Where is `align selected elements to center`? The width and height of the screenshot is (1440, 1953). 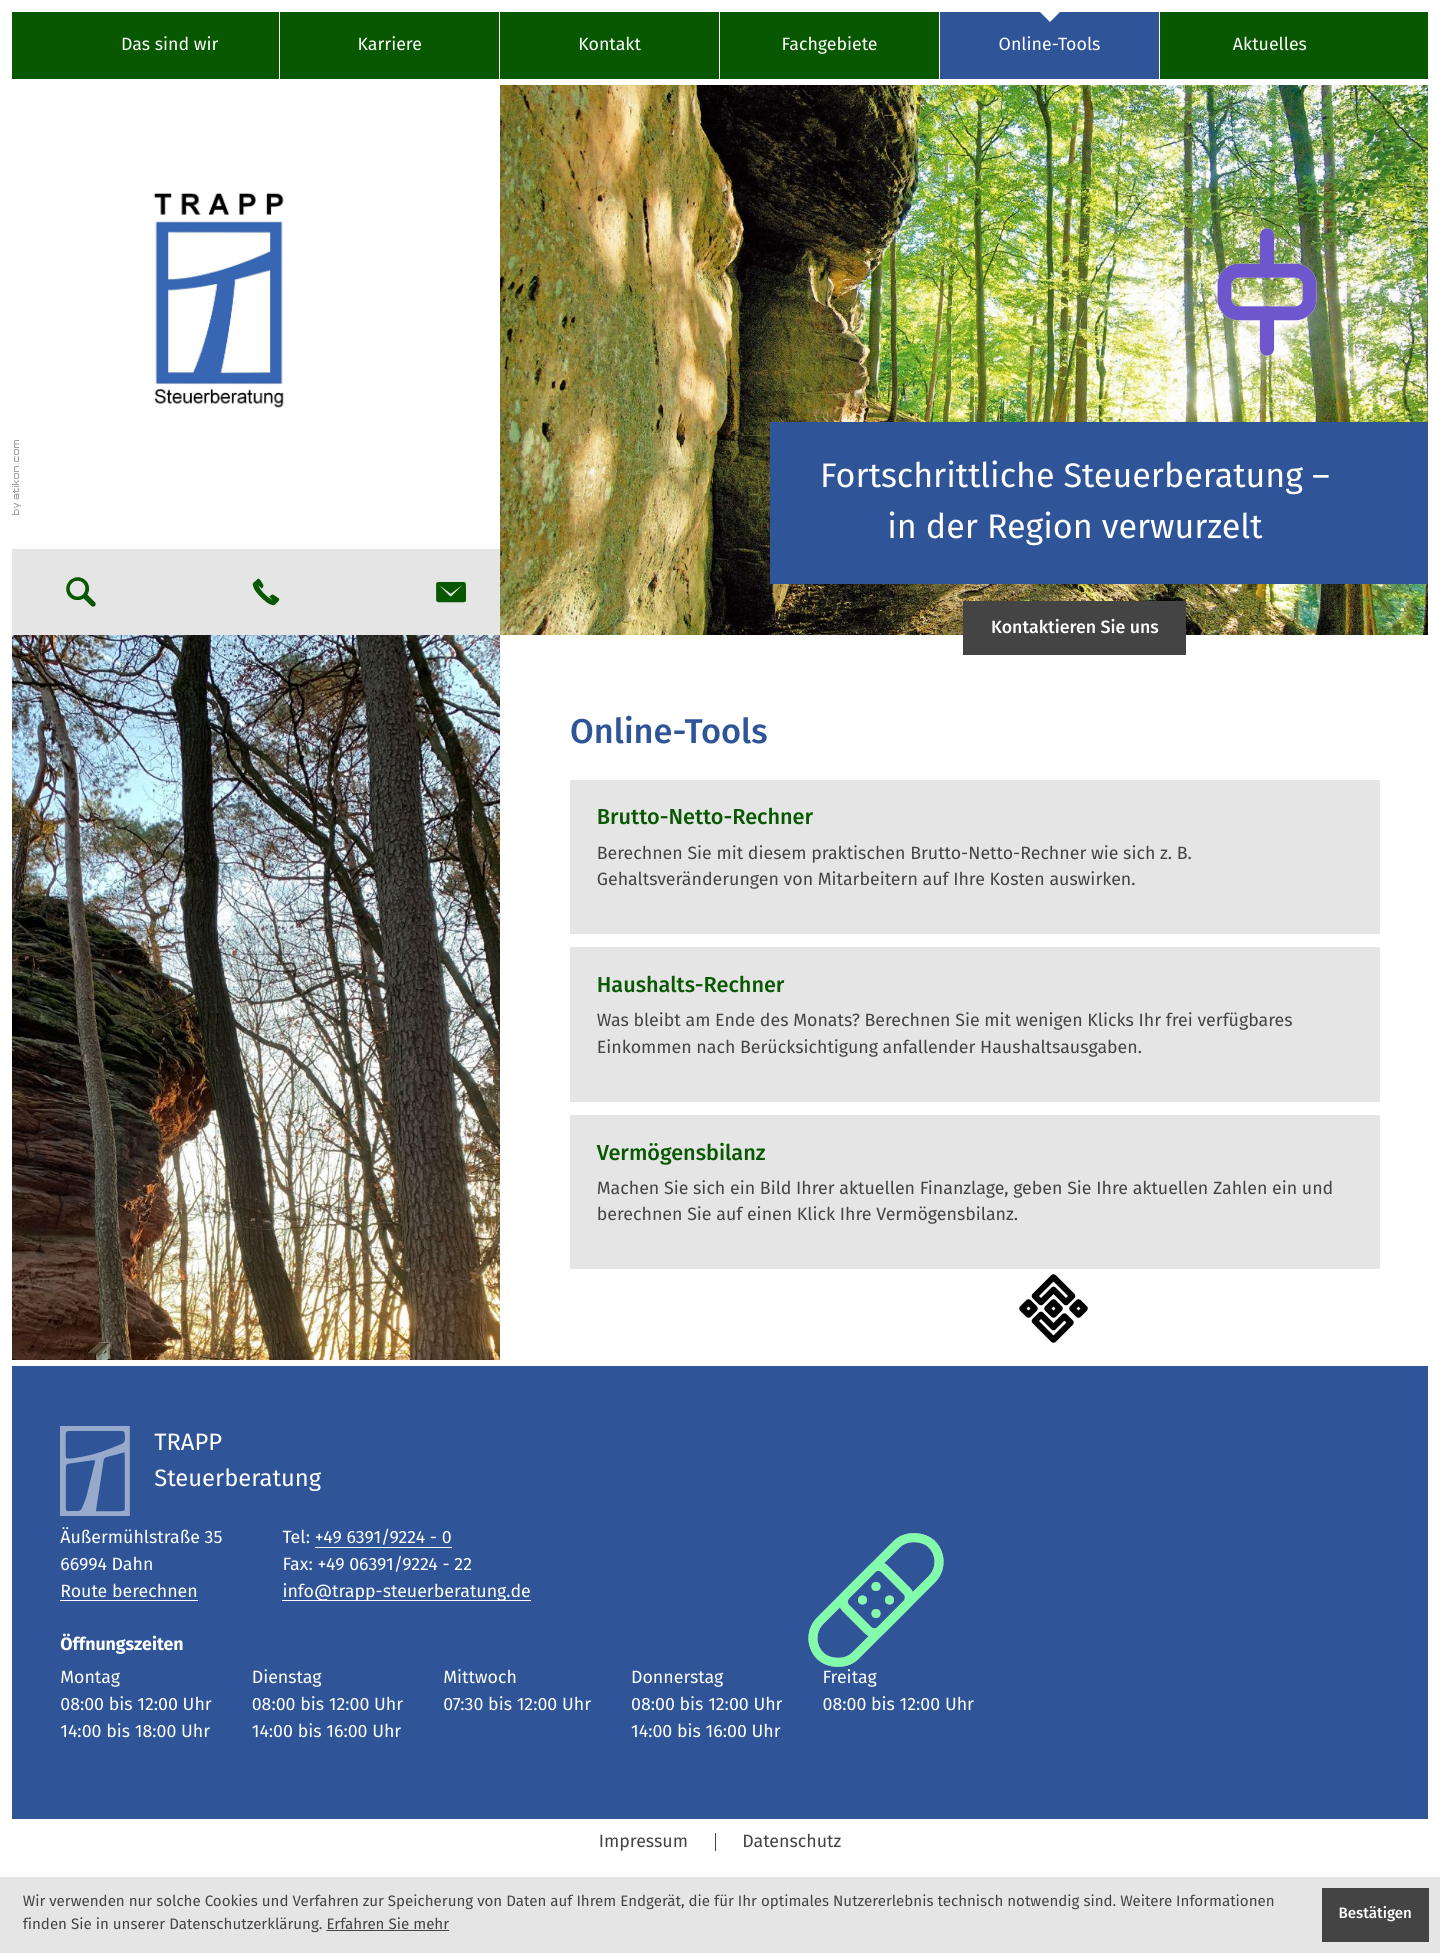 align selected elements to center is located at coordinates (1267, 292).